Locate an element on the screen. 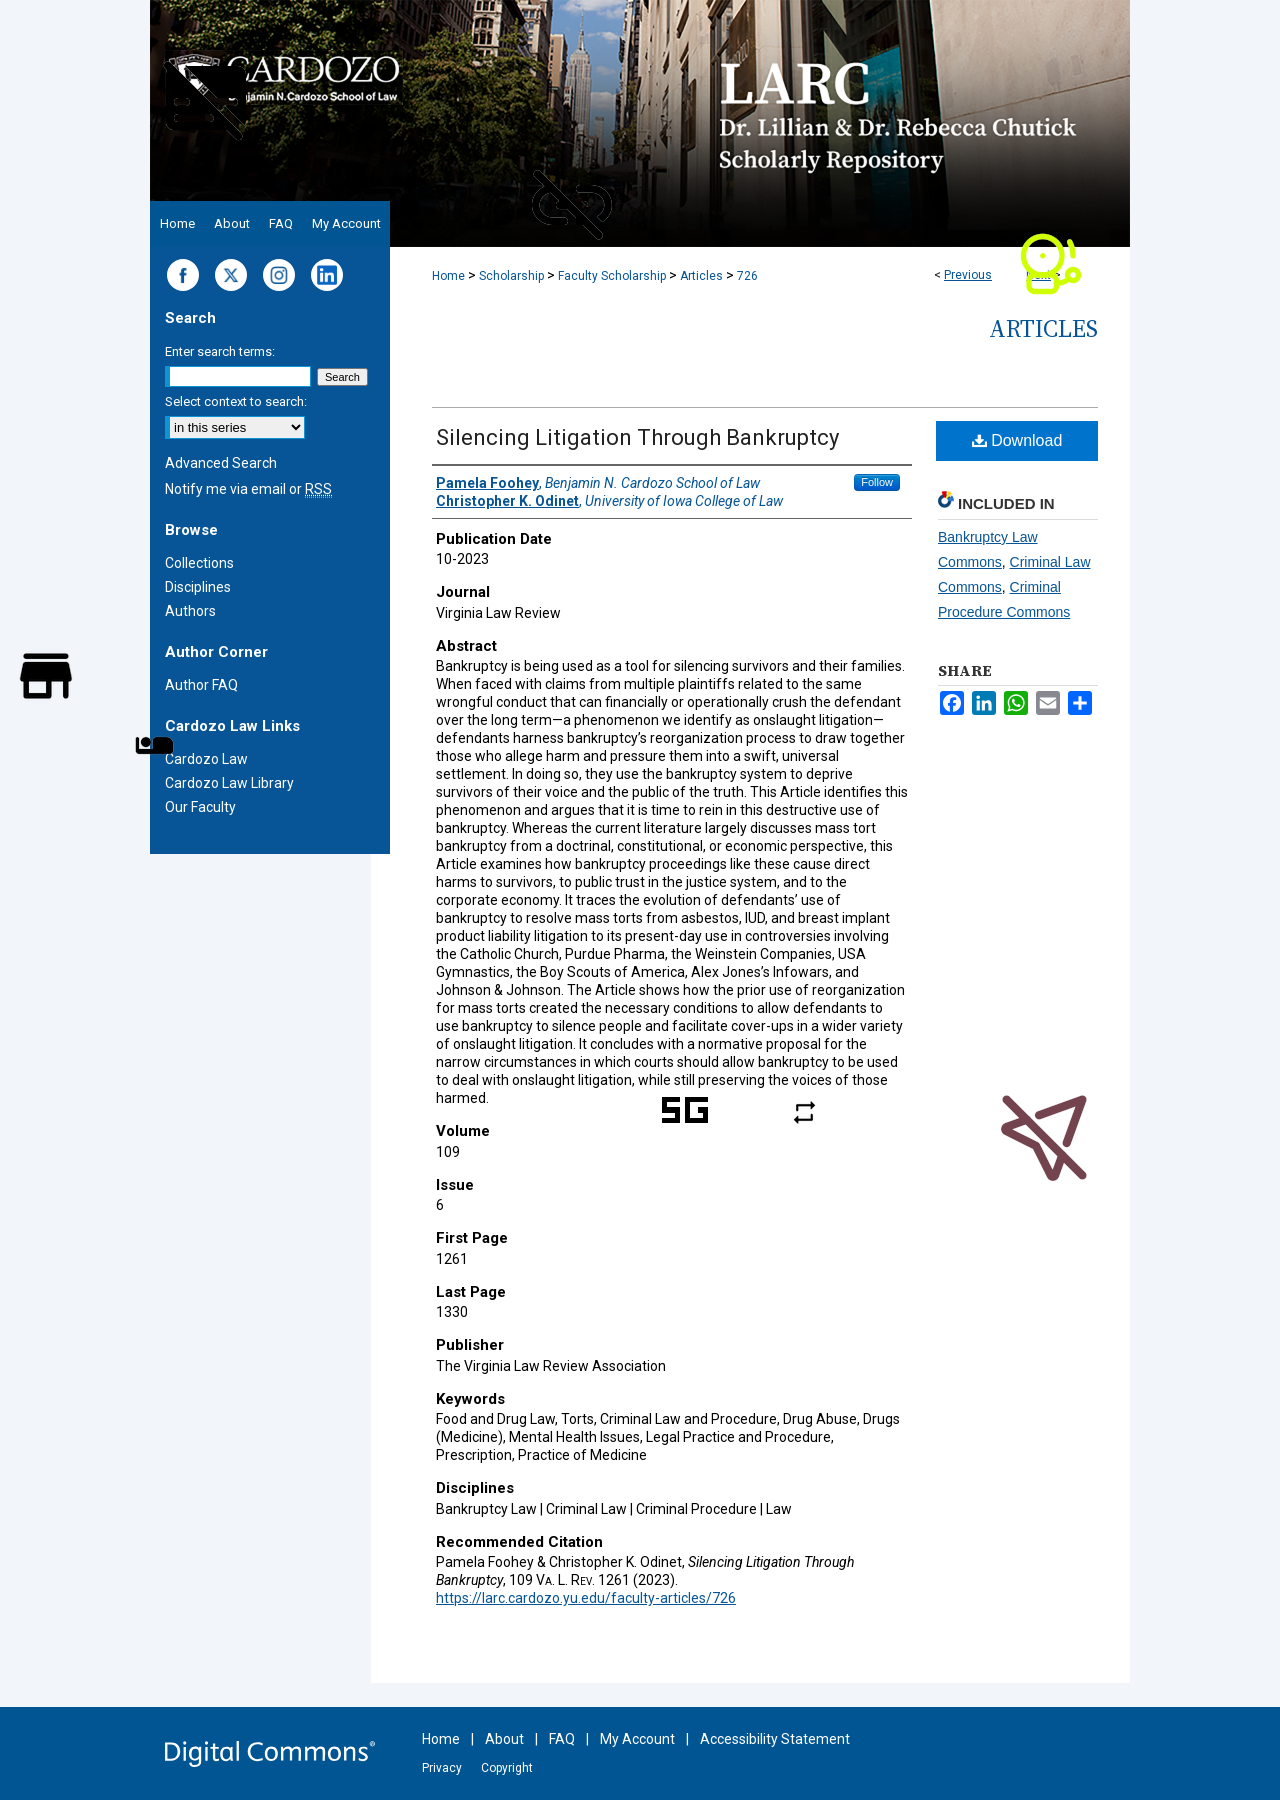 This screenshot has width=1280, height=1800. unlink or disconnect a shared link is located at coordinates (572, 205).